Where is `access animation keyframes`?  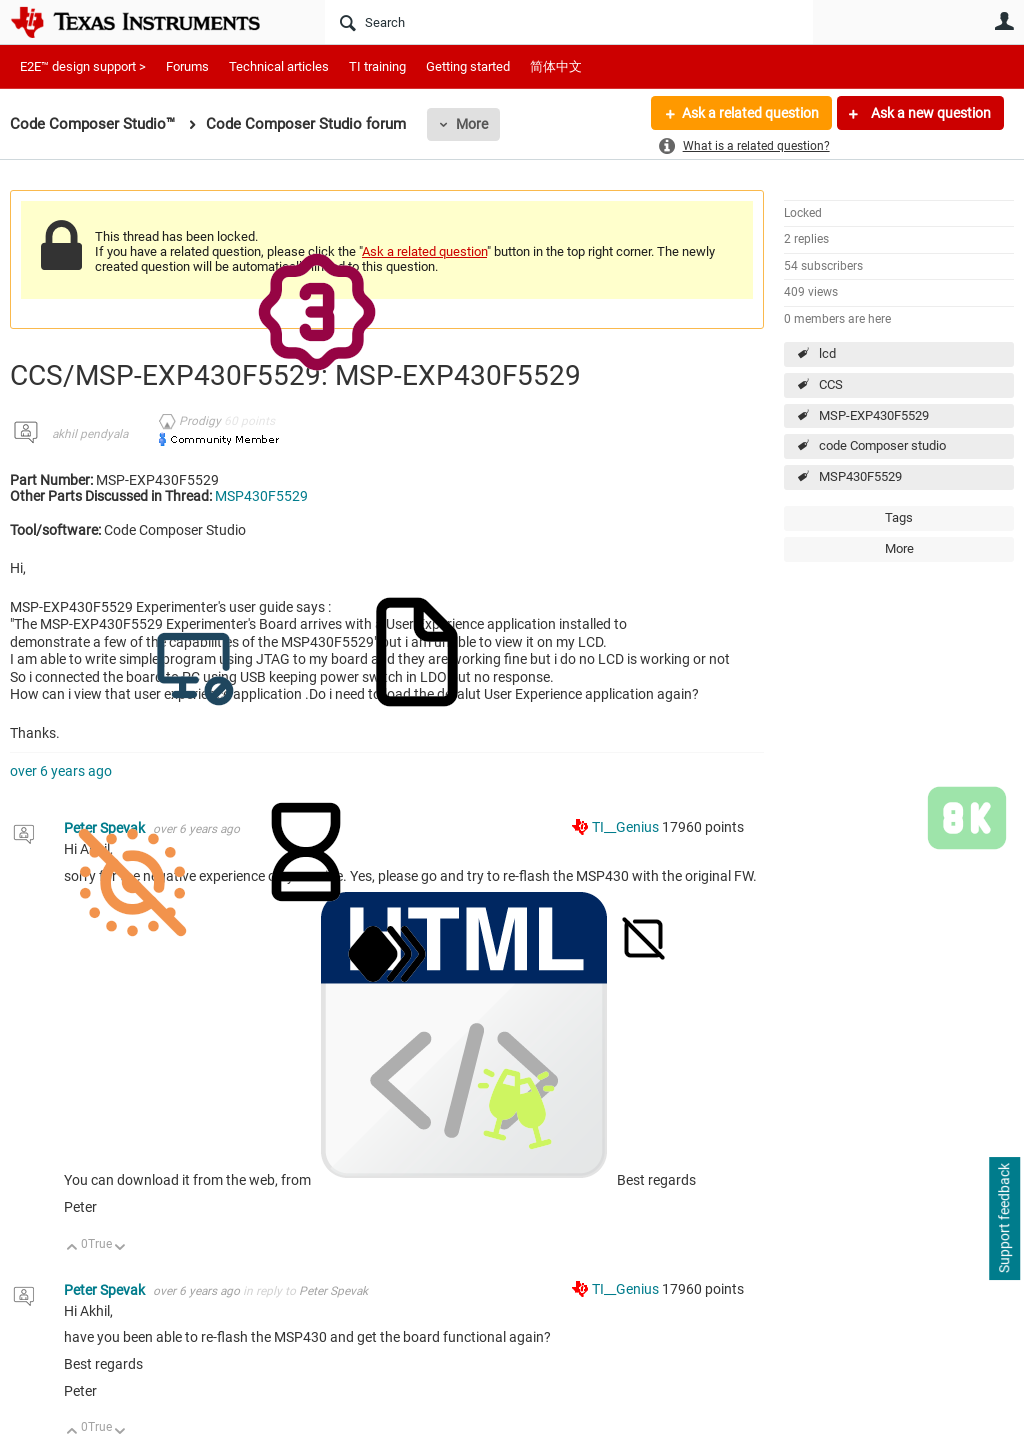 access animation keyframes is located at coordinates (387, 954).